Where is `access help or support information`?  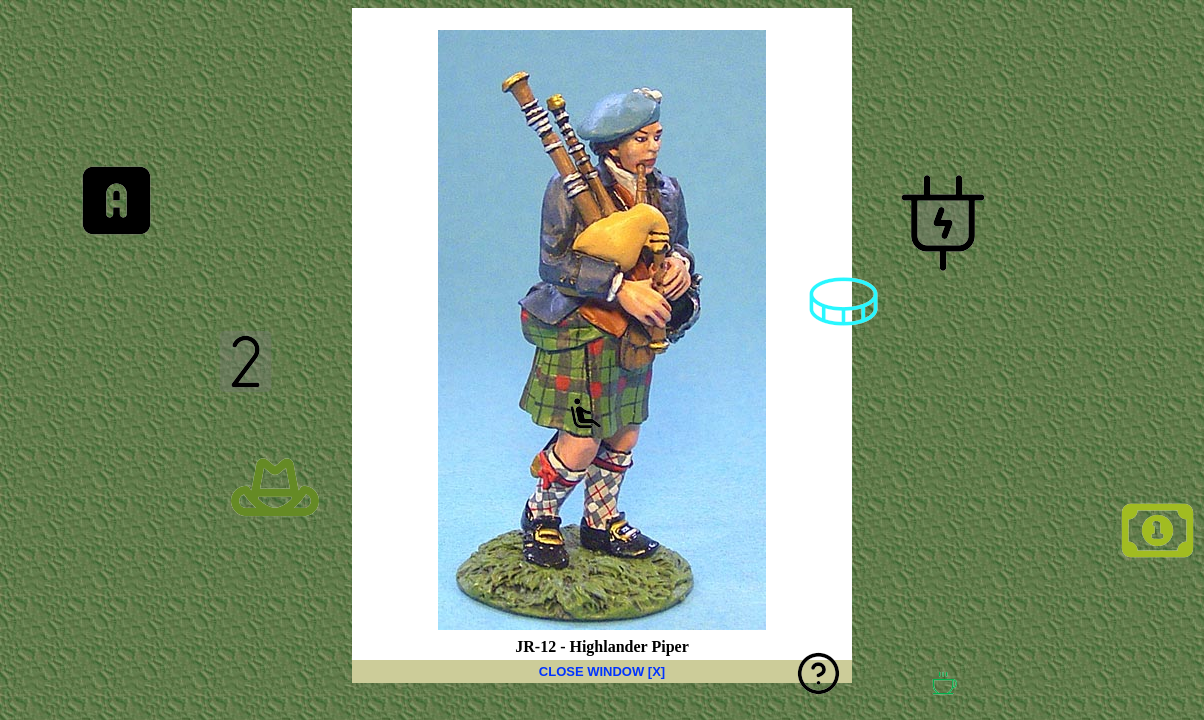 access help or support information is located at coordinates (818, 673).